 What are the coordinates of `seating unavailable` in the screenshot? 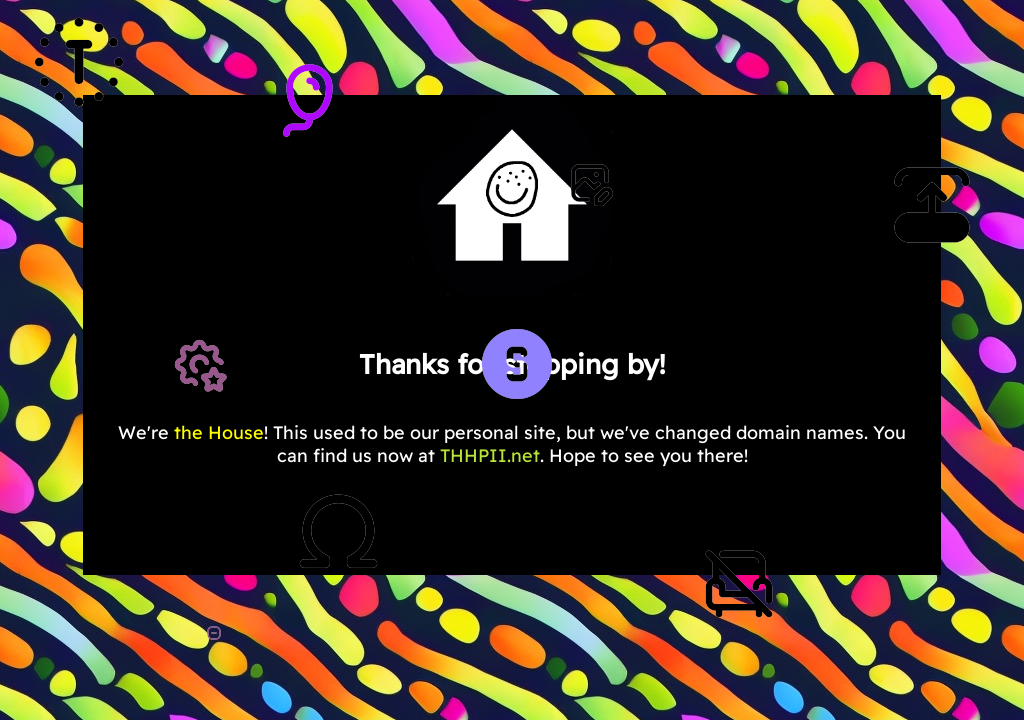 It's located at (739, 584).